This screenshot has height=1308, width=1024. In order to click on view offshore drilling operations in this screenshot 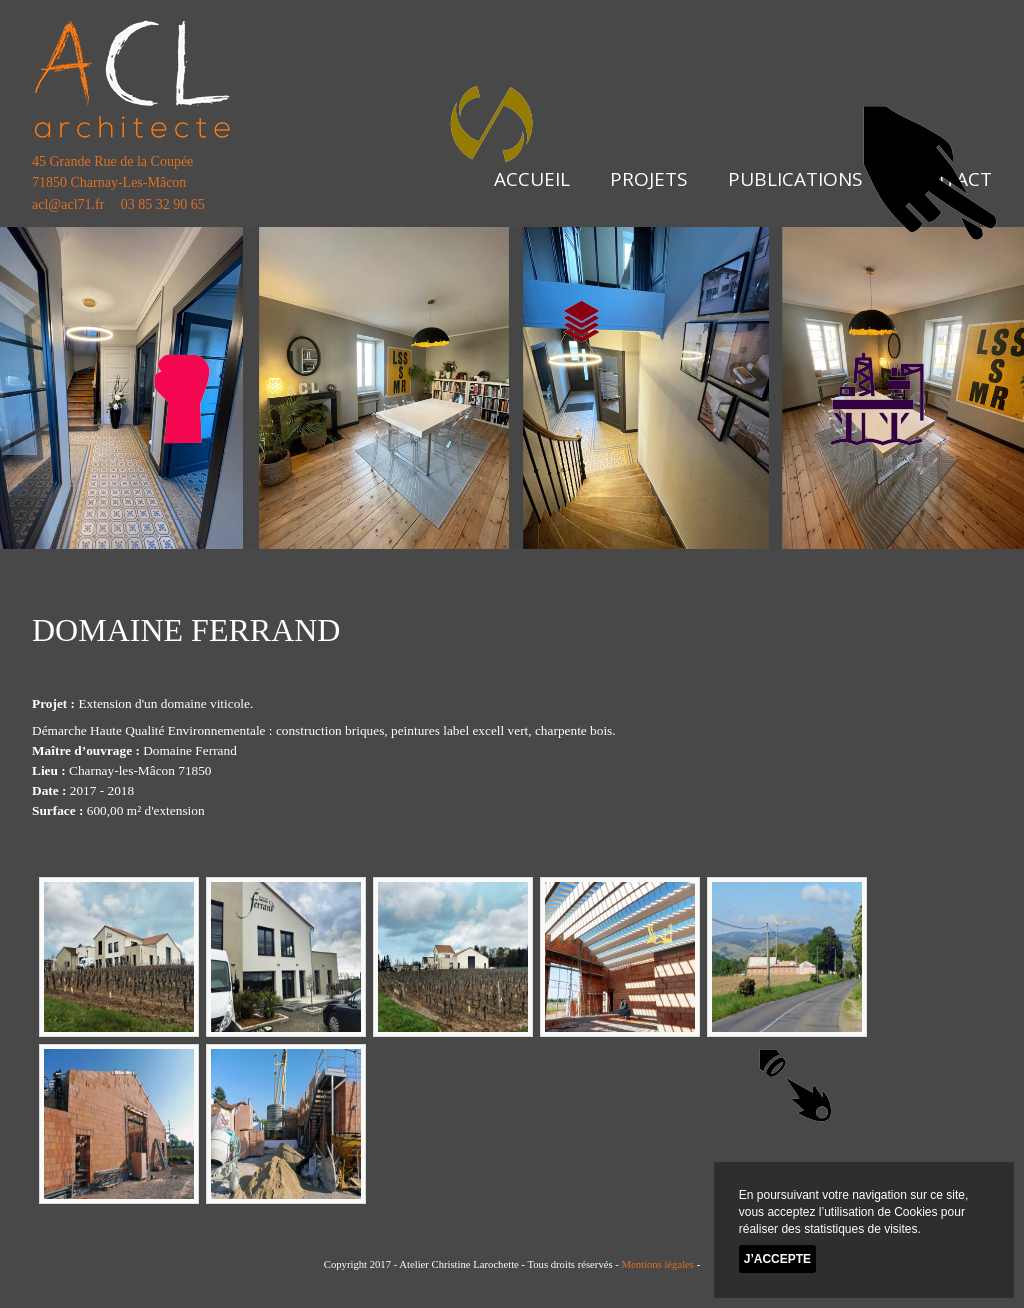, I will do `click(877, 398)`.